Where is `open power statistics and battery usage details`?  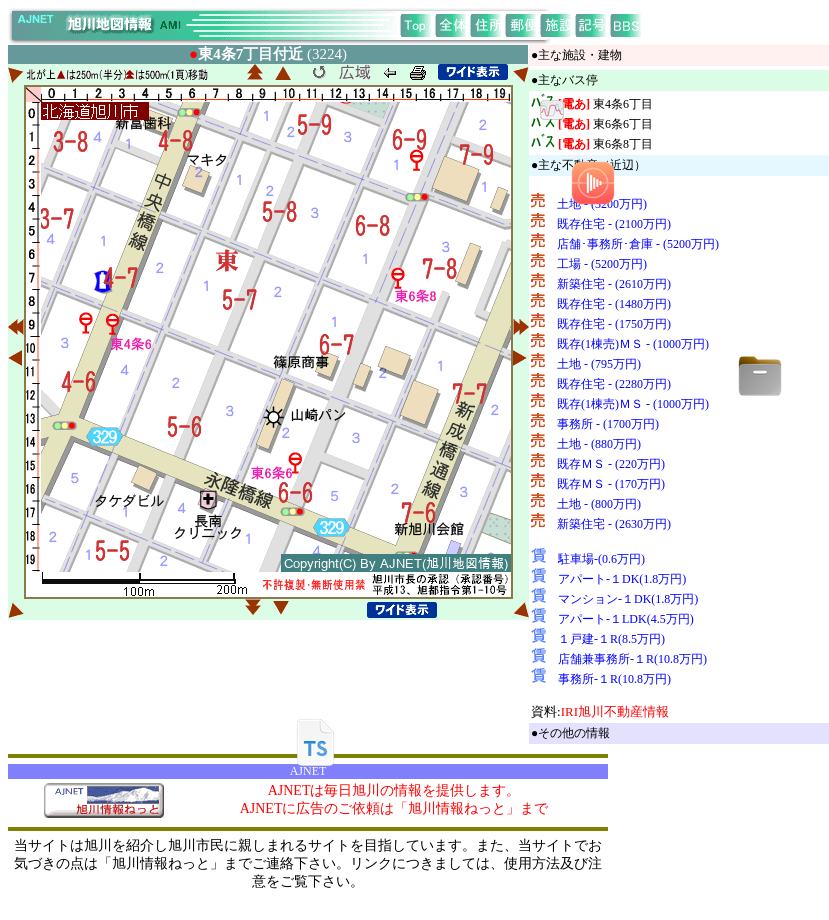 open power statistics and battery usage details is located at coordinates (552, 110).